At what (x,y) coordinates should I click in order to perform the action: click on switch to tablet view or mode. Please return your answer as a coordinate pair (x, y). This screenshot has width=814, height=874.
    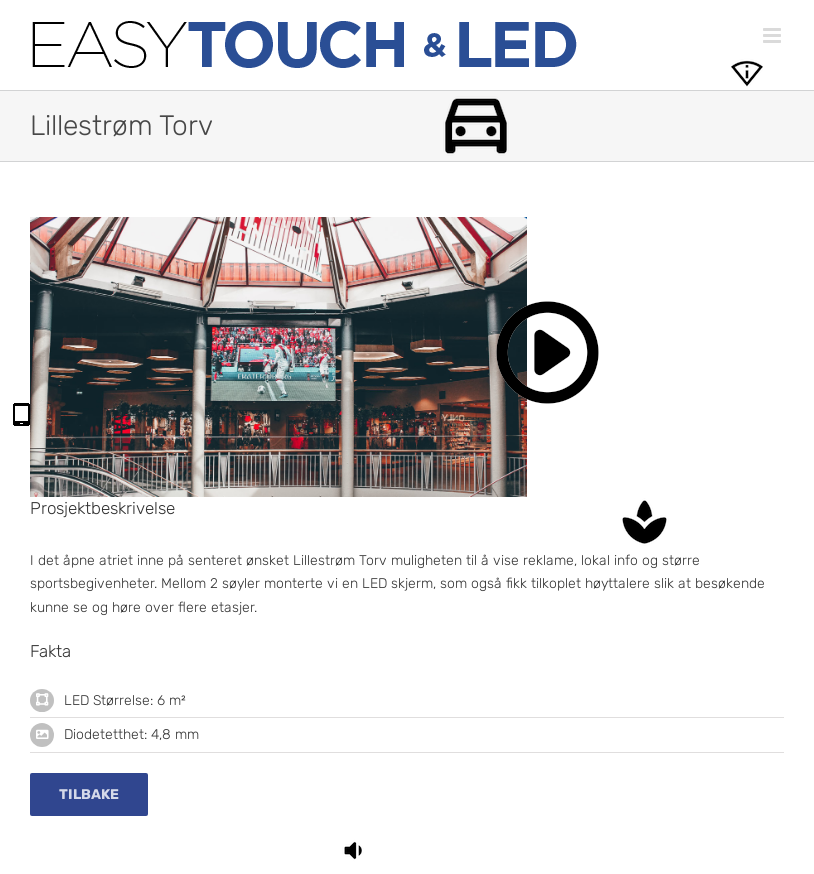
    Looking at the image, I should click on (21, 414).